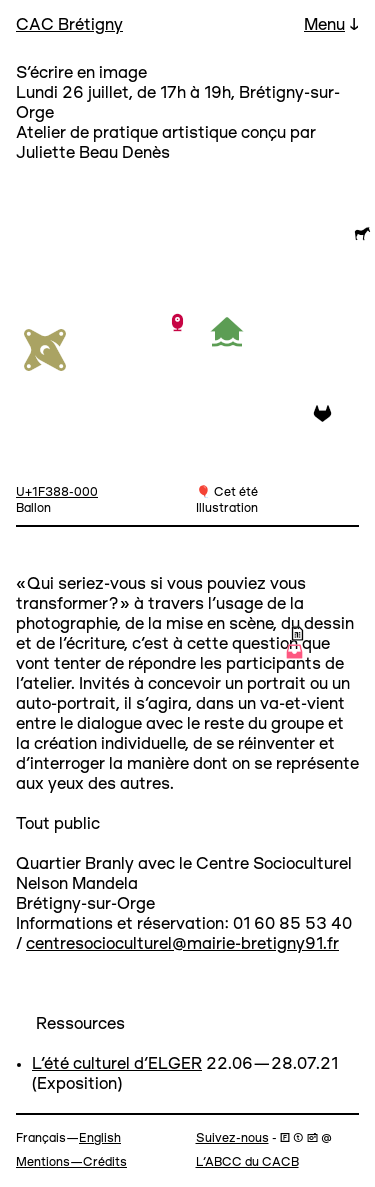  What do you see at coordinates (45, 350) in the screenshot?
I see `dbt (data build tool) logo` at bounding box center [45, 350].